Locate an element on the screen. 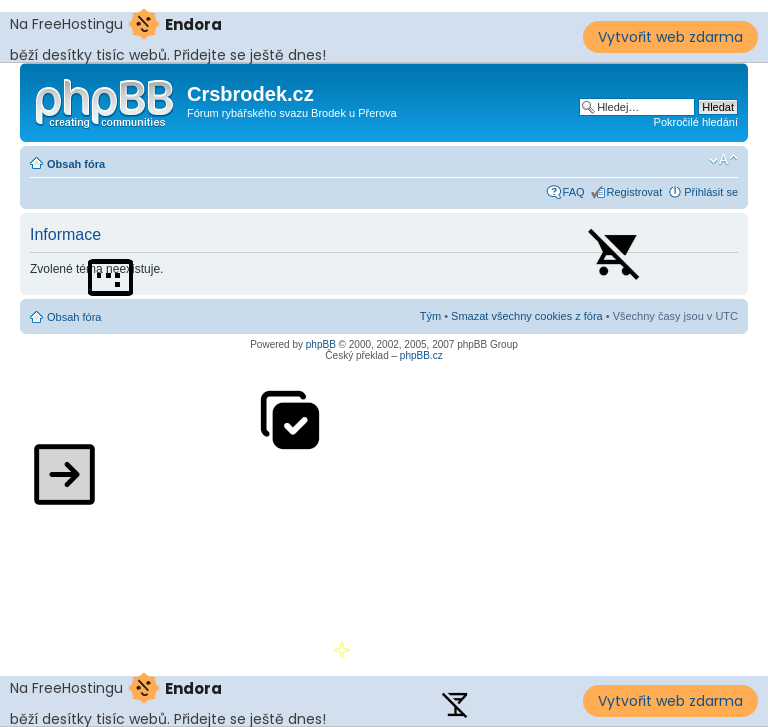 This screenshot has width=768, height=727. indicates alcohol-free zone or no drinks allowed is located at coordinates (455, 704).